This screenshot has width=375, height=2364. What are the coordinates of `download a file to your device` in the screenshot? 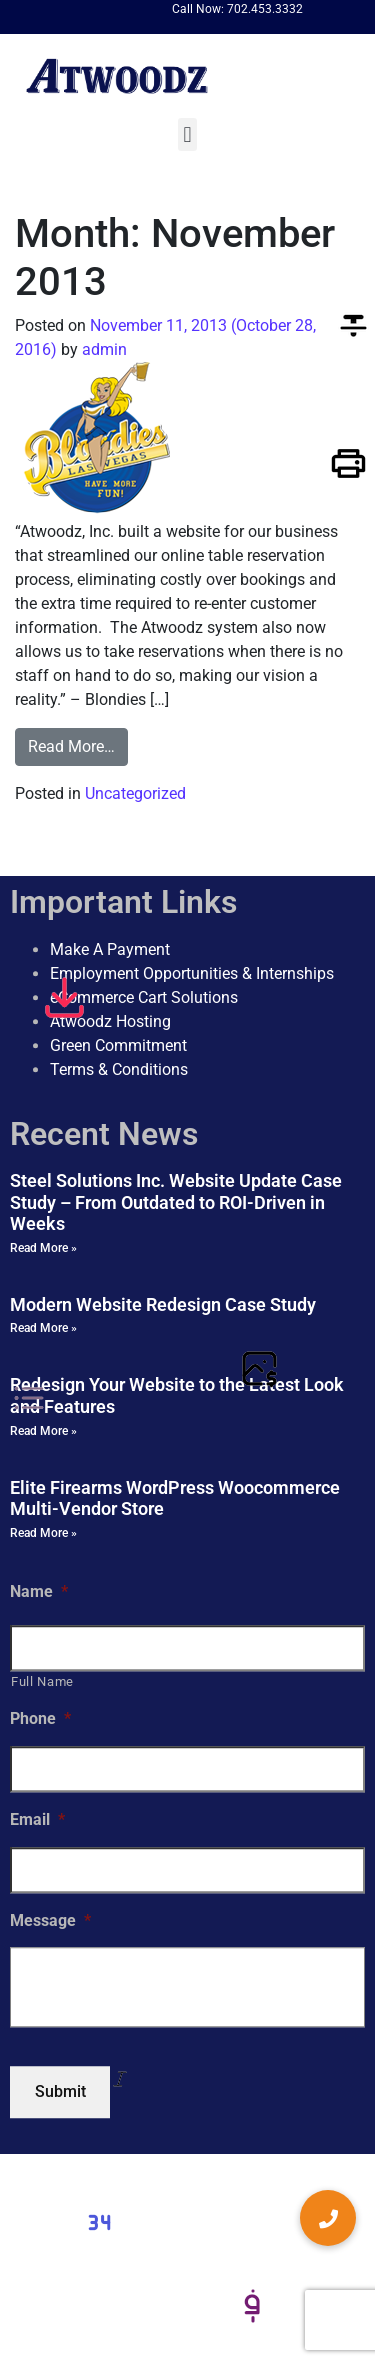 It's located at (64, 996).